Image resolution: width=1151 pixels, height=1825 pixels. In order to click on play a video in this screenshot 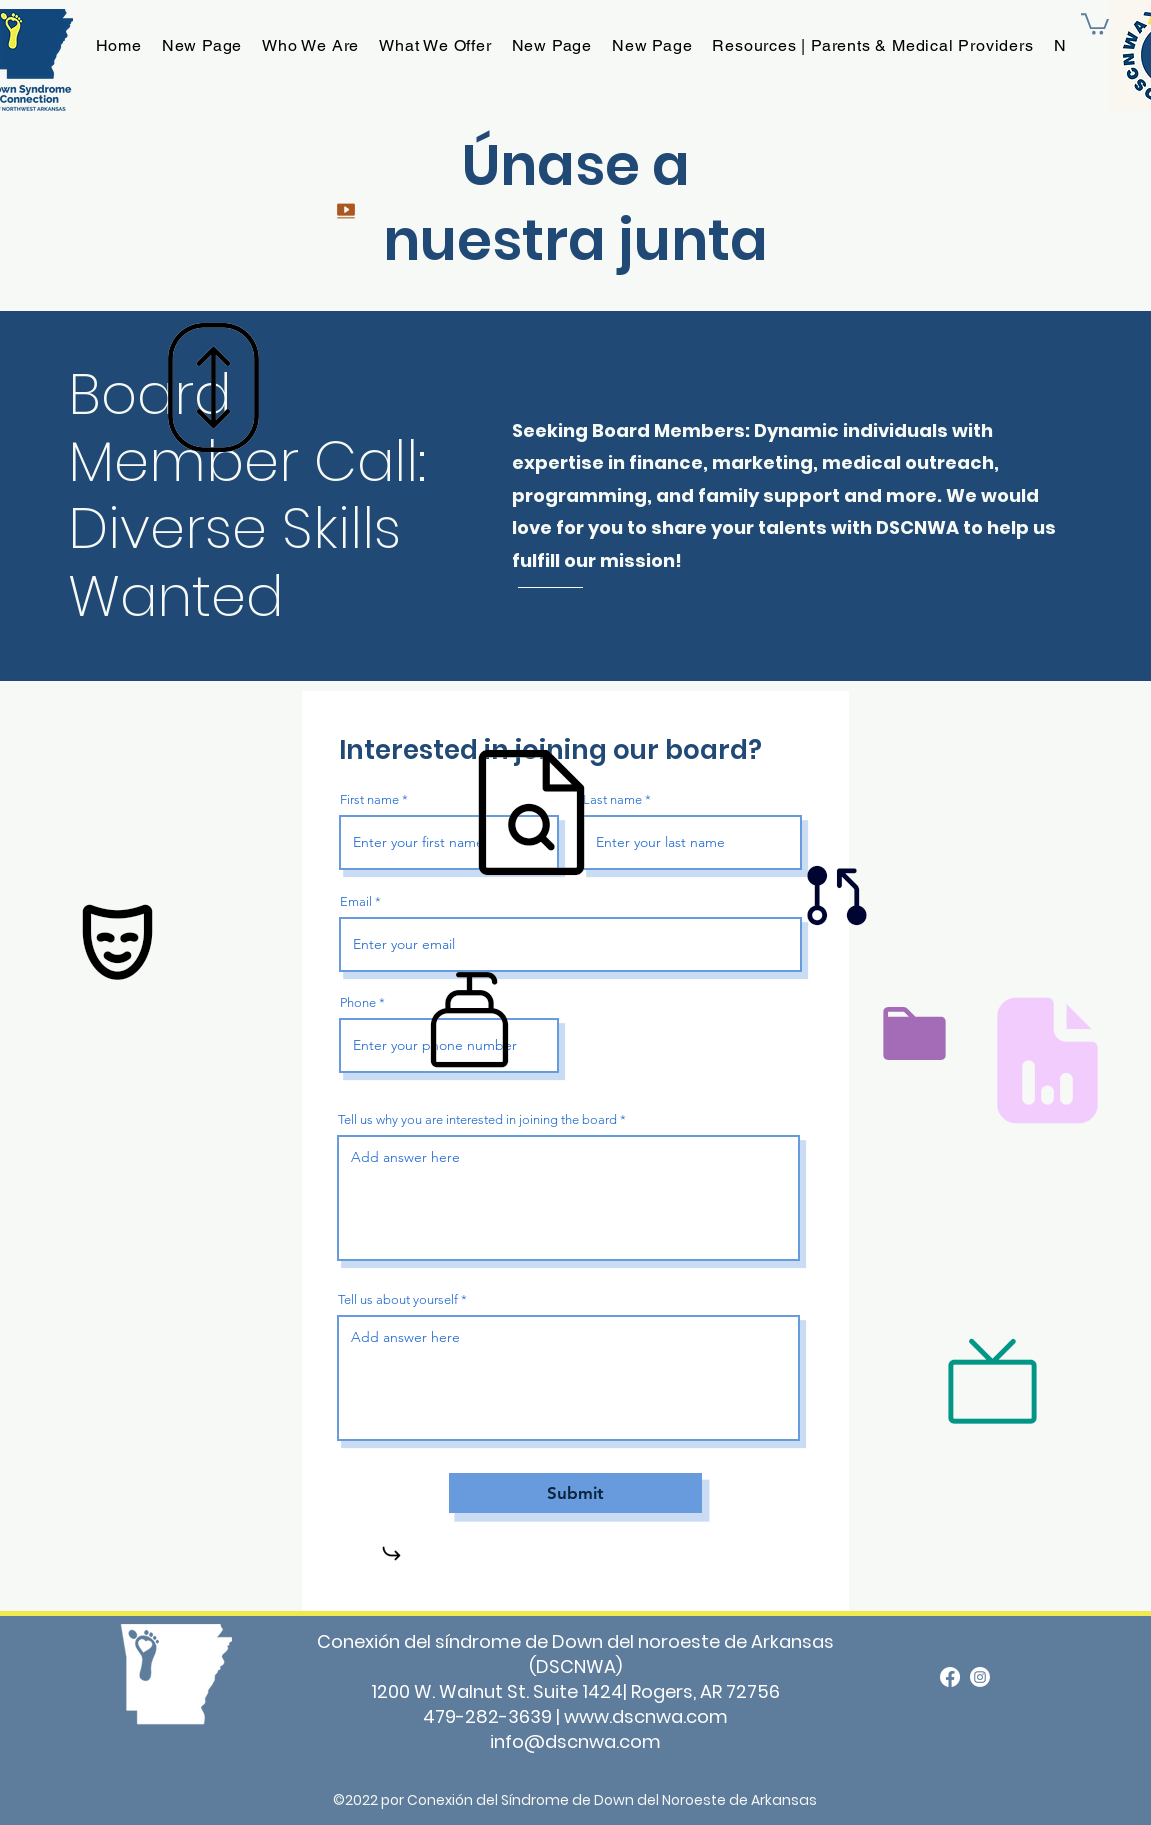, I will do `click(346, 211)`.